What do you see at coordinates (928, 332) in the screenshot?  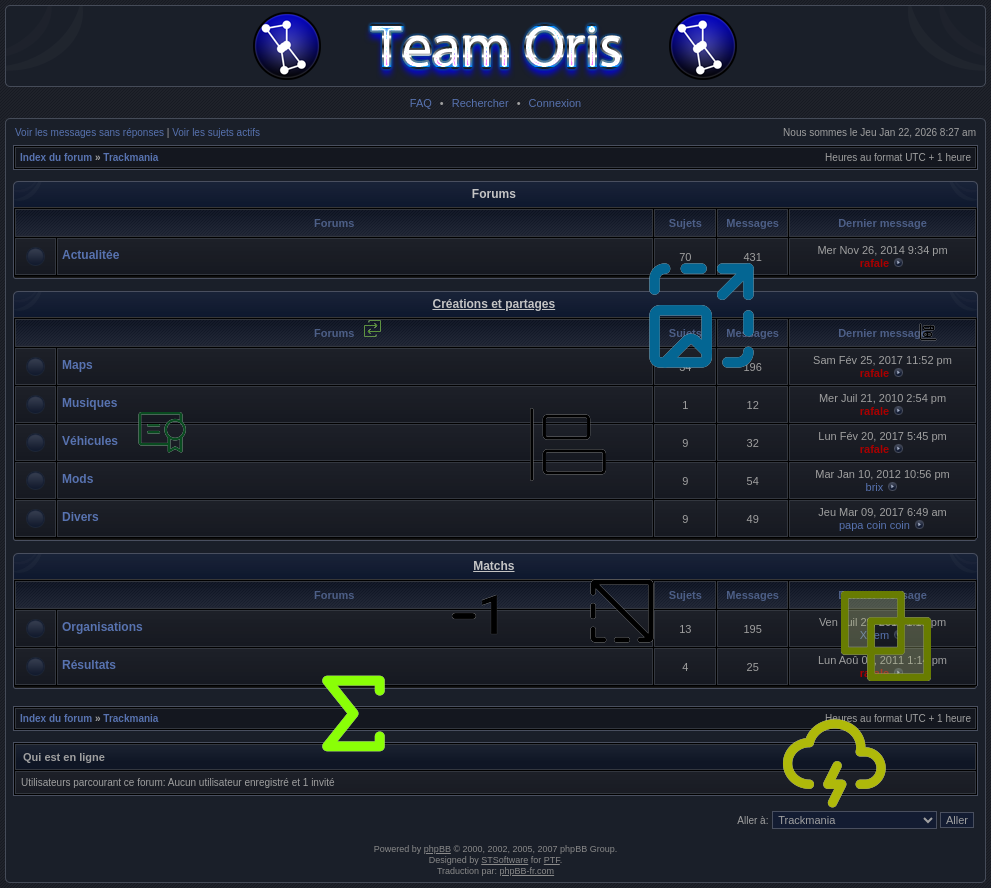 I see `view stacked bar chart data` at bounding box center [928, 332].